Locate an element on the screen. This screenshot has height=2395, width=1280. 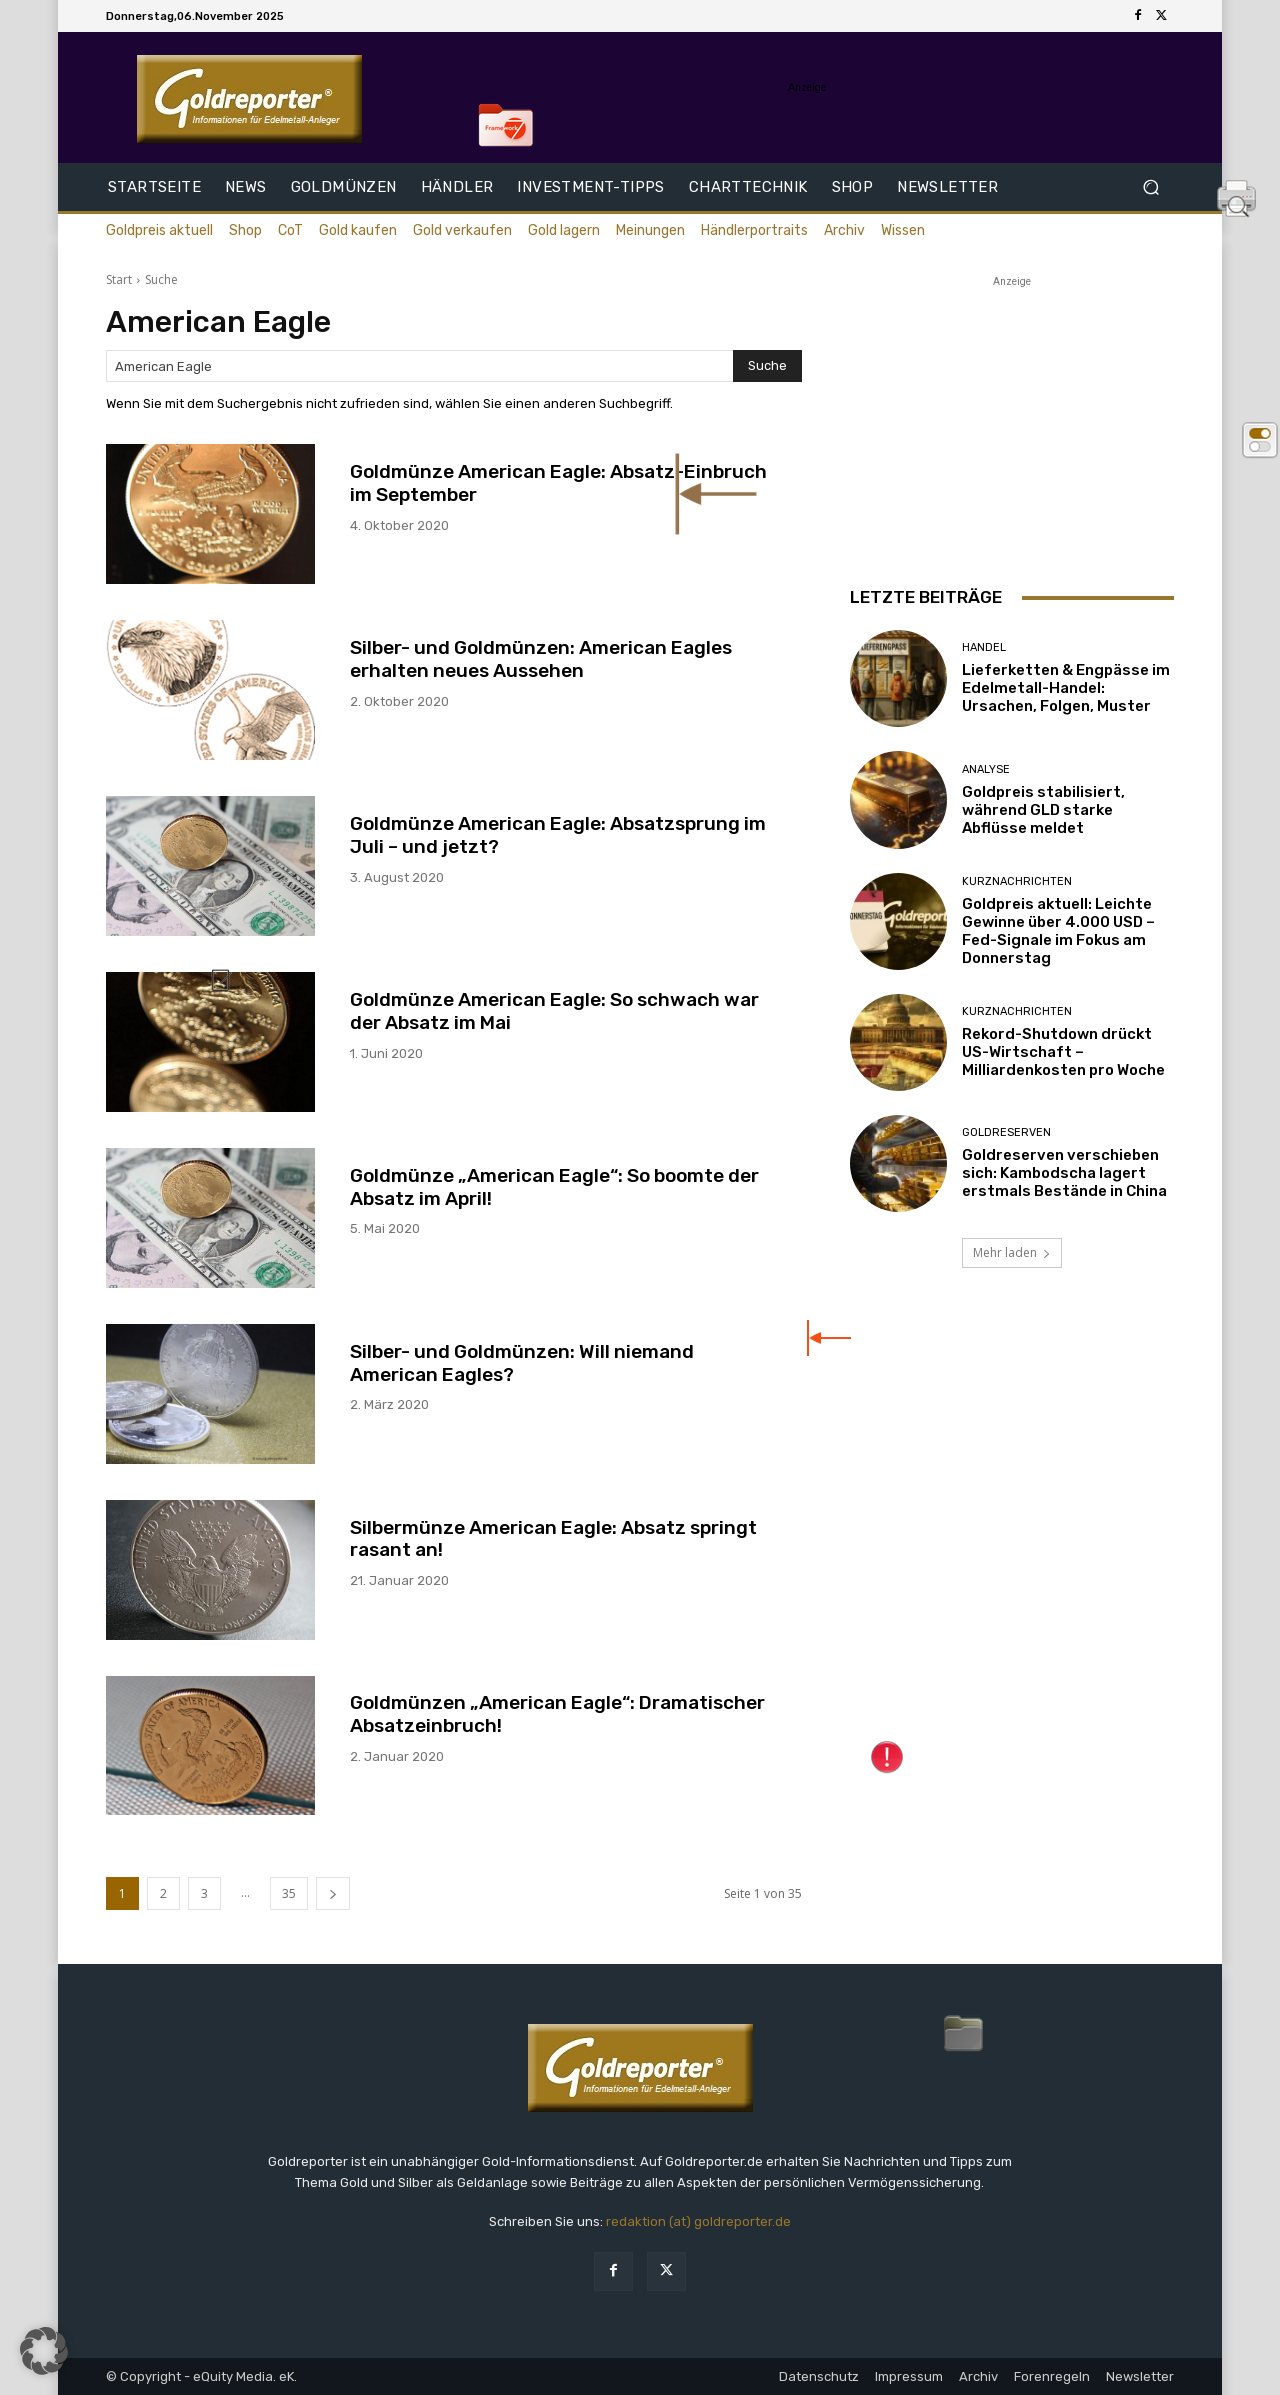
indicates a warning or alert in a dialog is located at coordinates (887, 1757).